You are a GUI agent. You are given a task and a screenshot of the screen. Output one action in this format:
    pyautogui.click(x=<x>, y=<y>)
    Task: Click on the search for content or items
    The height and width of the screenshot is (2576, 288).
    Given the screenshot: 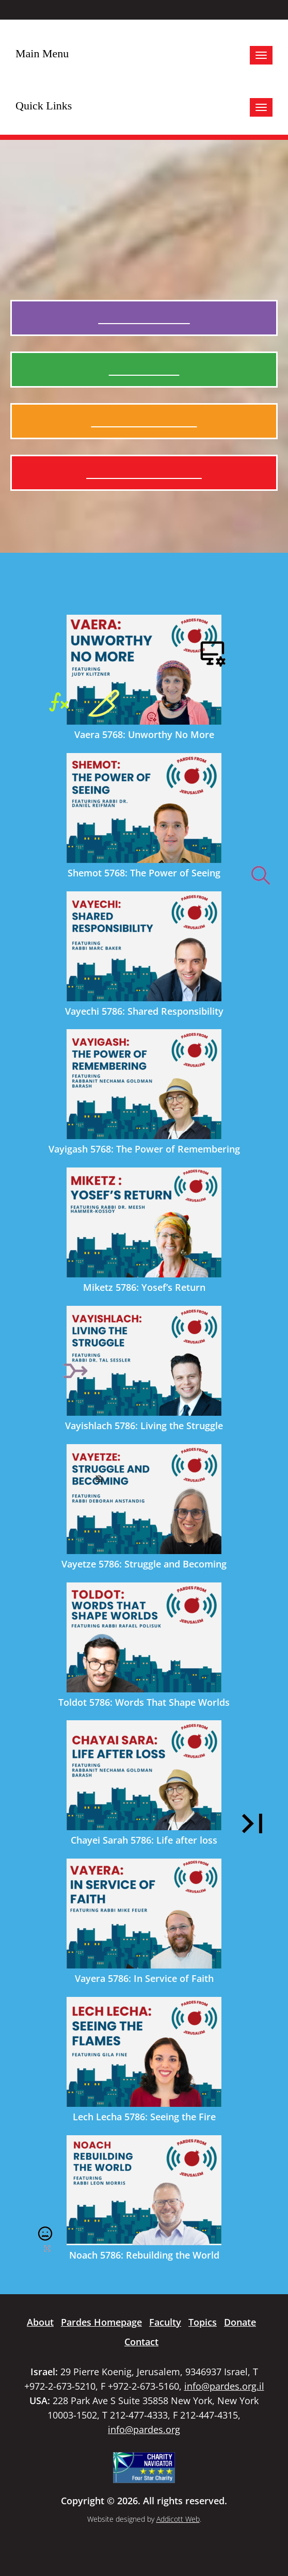 What is the action you would take?
    pyautogui.click(x=261, y=875)
    